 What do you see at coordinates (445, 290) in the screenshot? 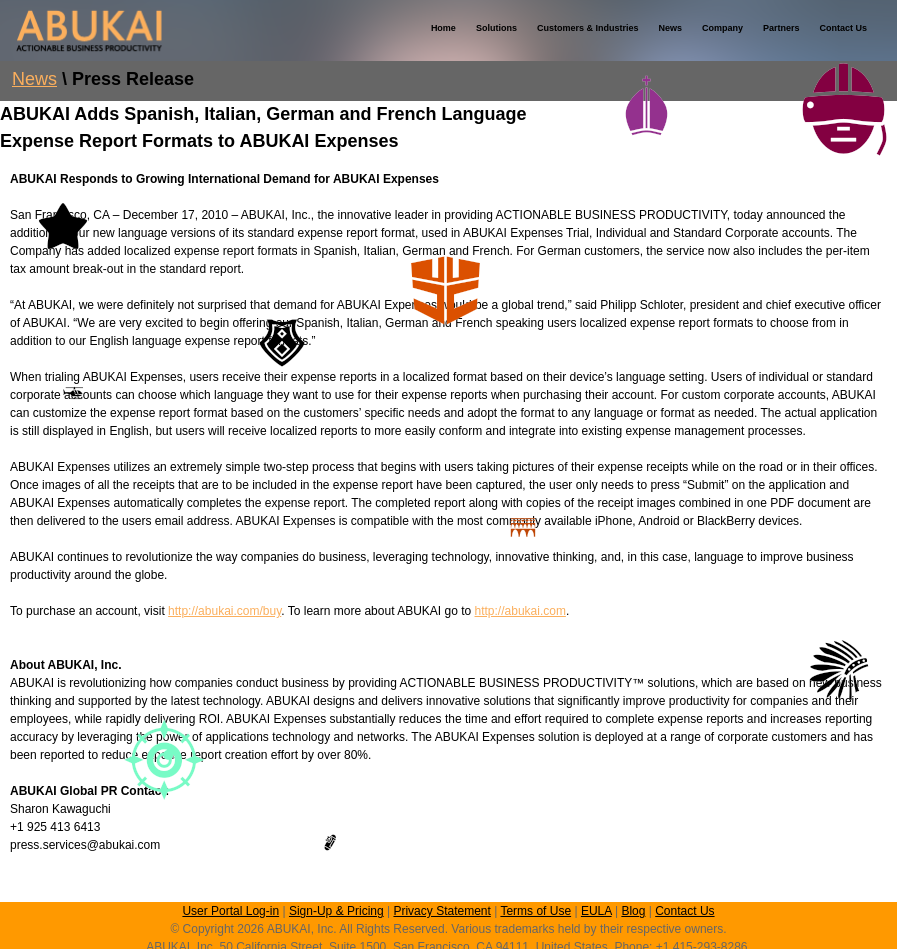
I see `abstract game logo or brand icon` at bounding box center [445, 290].